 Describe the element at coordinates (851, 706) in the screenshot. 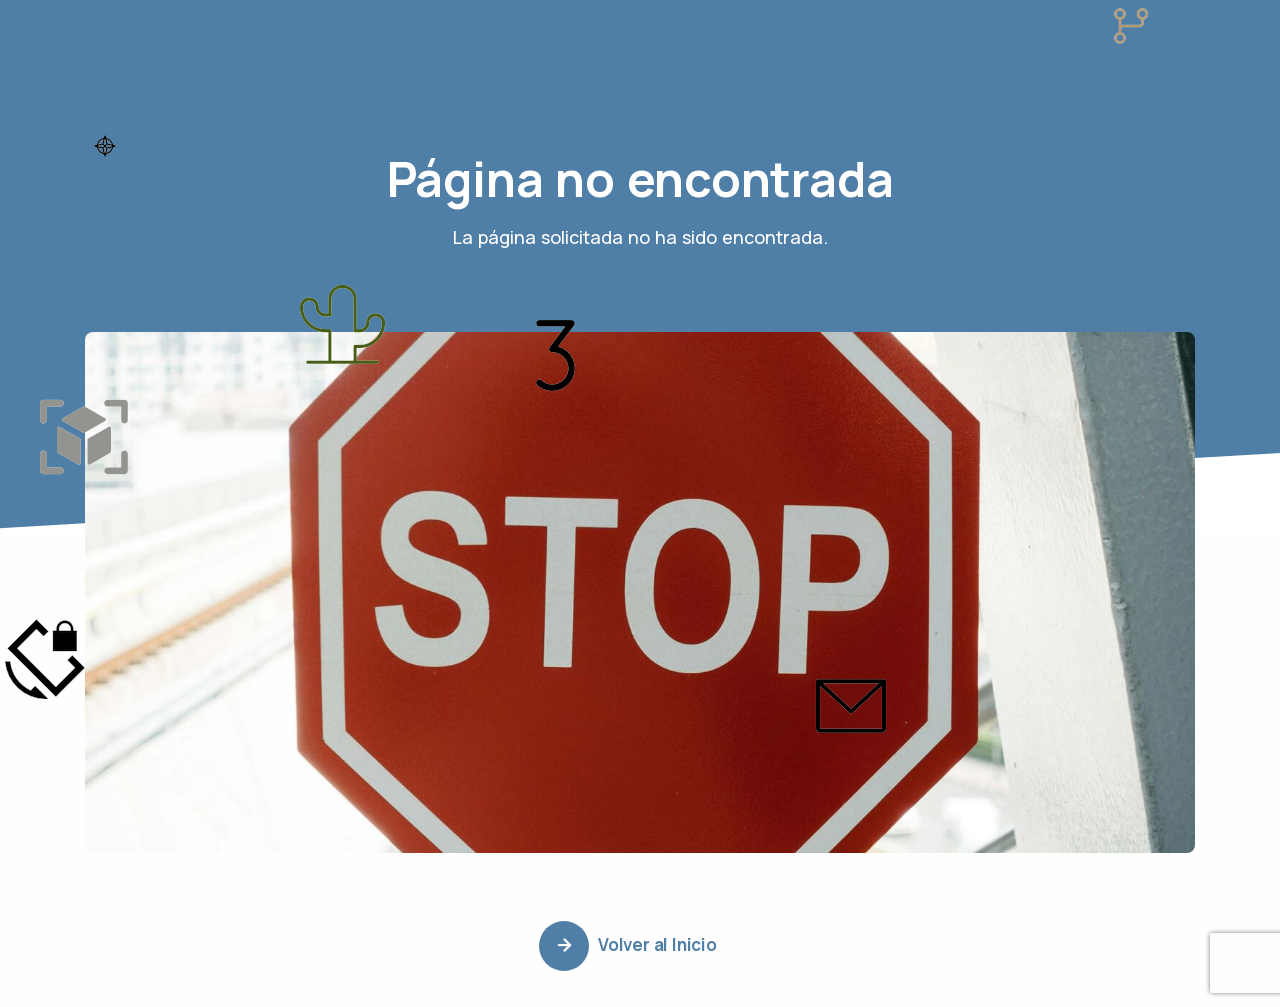

I see `open your email inbox` at that location.